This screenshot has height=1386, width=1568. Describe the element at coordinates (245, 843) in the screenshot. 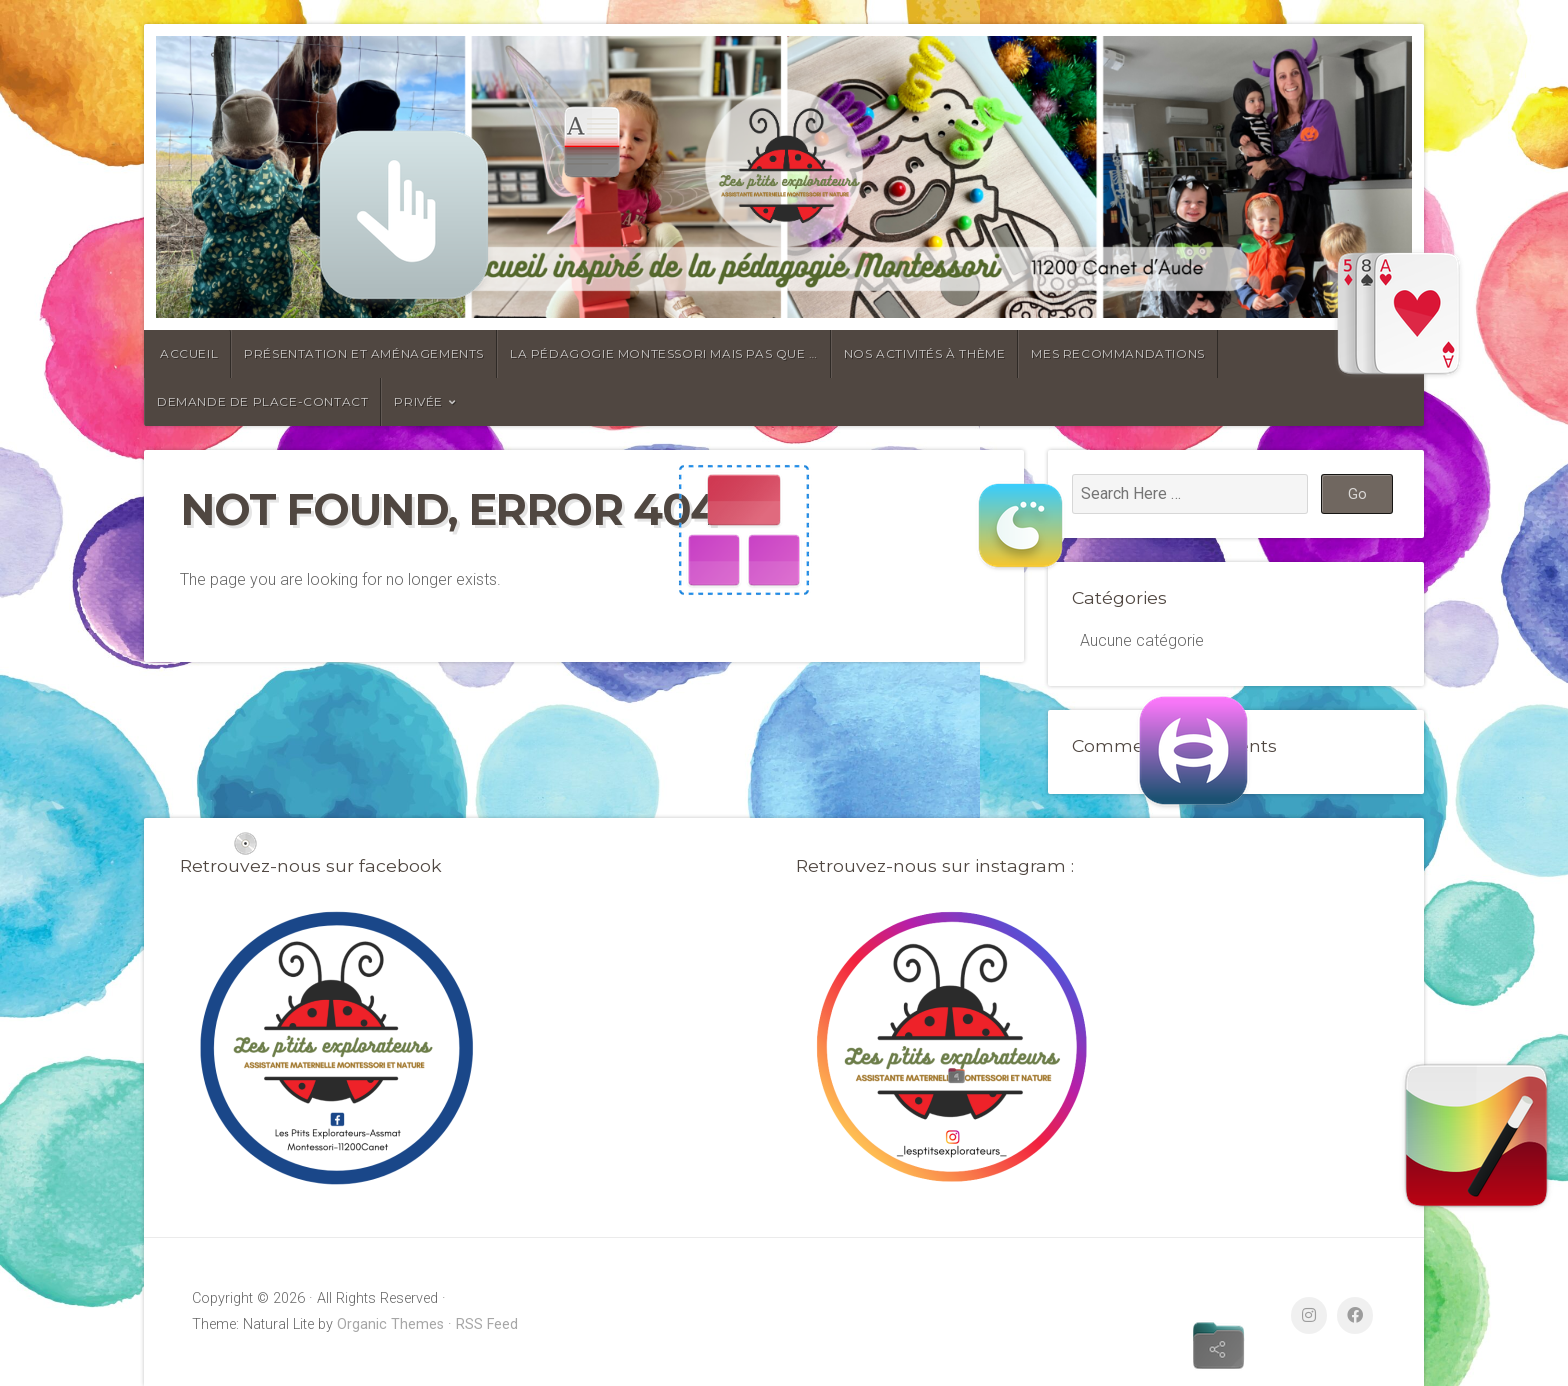

I see `access cd/dvd drive` at that location.